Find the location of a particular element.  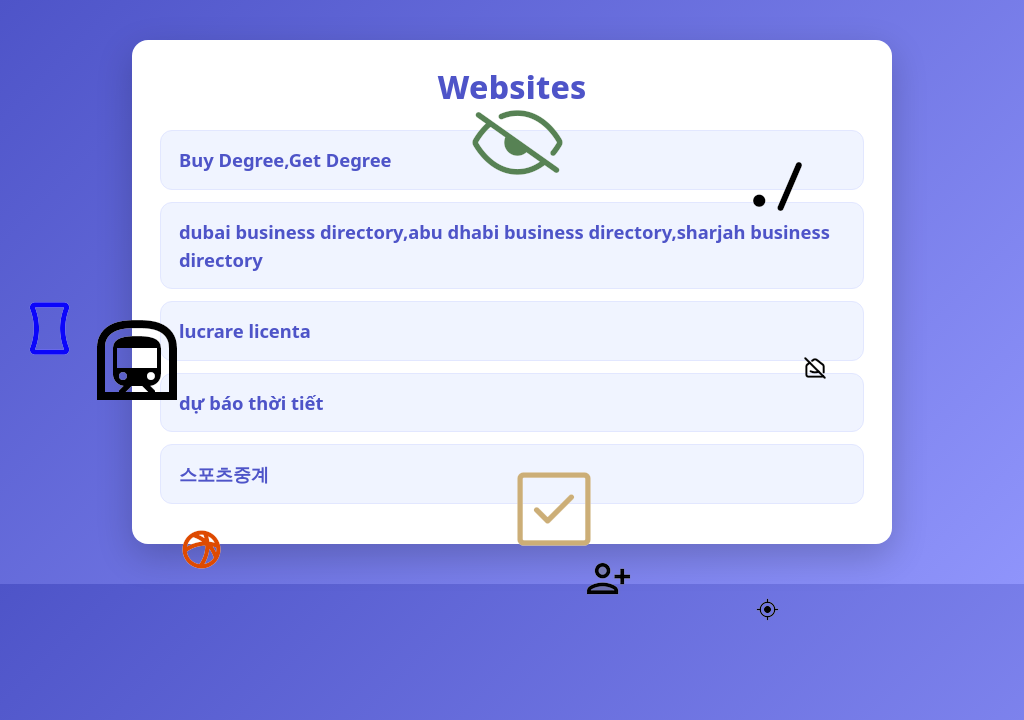

add a new contact or friend is located at coordinates (608, 578).